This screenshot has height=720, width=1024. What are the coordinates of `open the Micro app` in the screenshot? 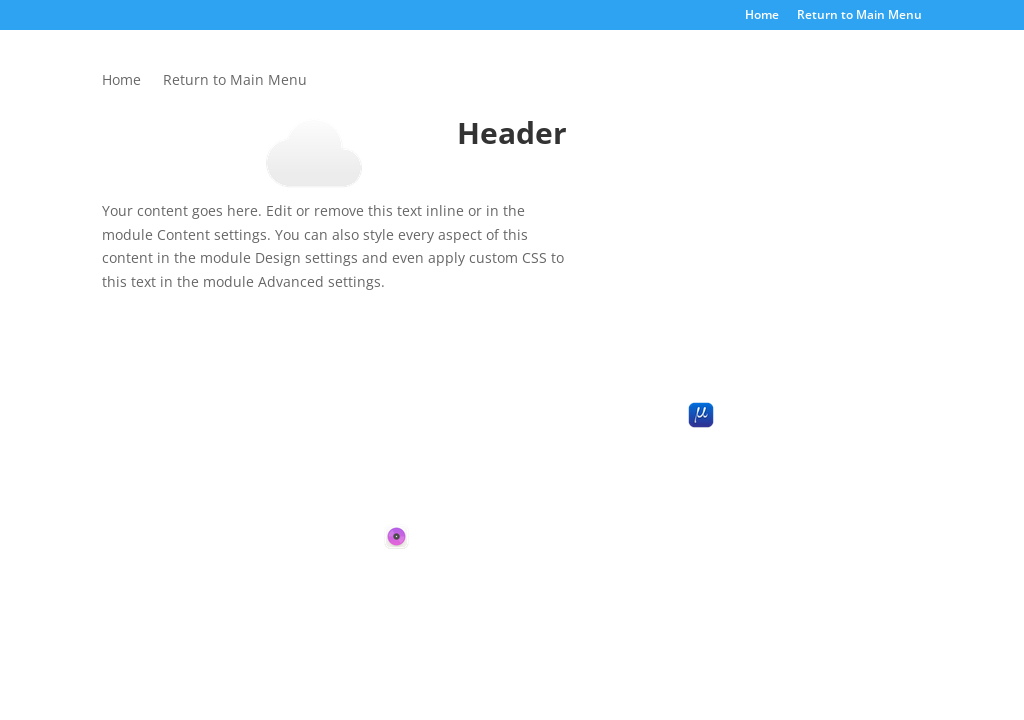 It's located at (701, 415).